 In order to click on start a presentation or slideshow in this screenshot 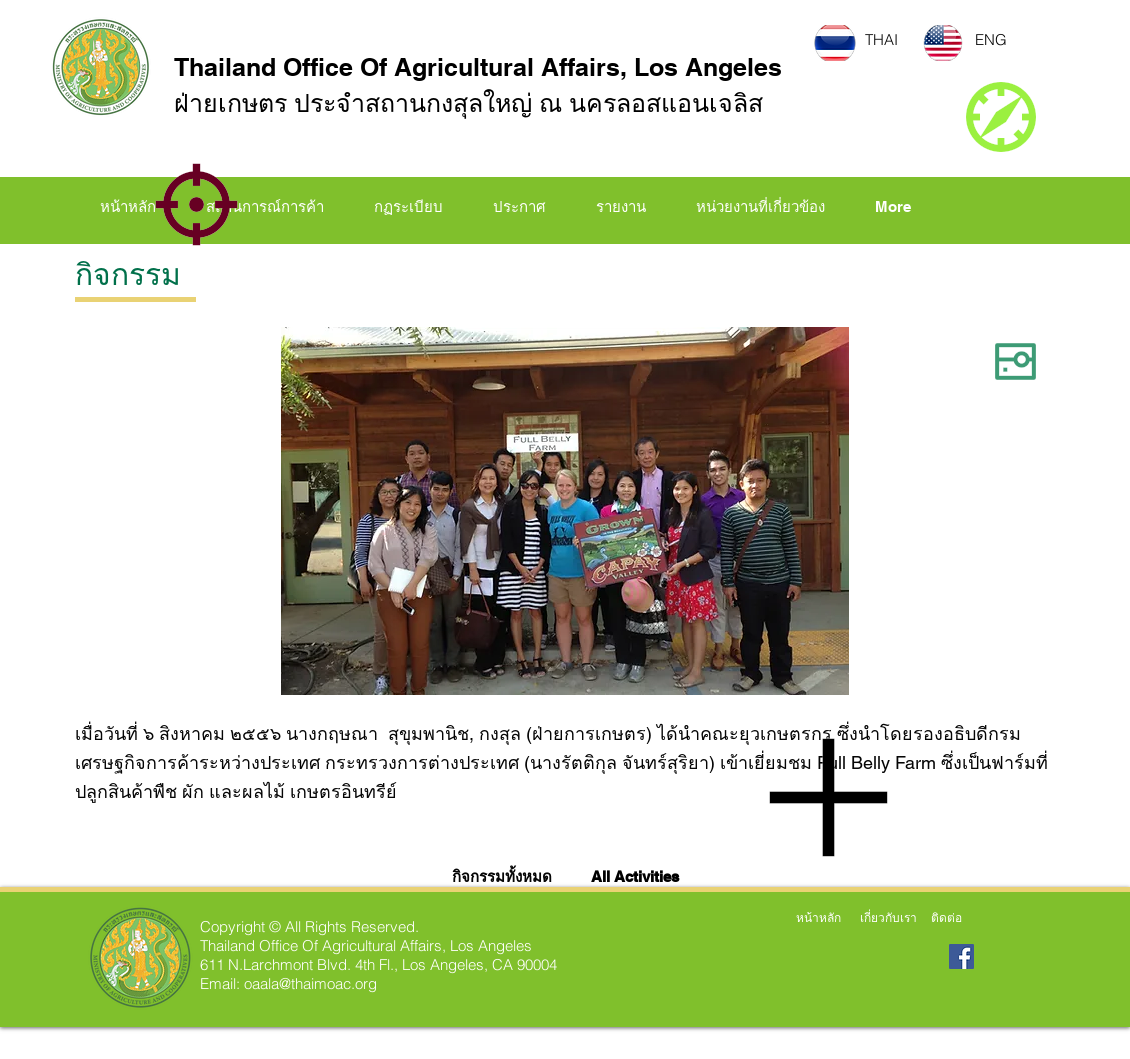, I will do `click(1015, 361)`.